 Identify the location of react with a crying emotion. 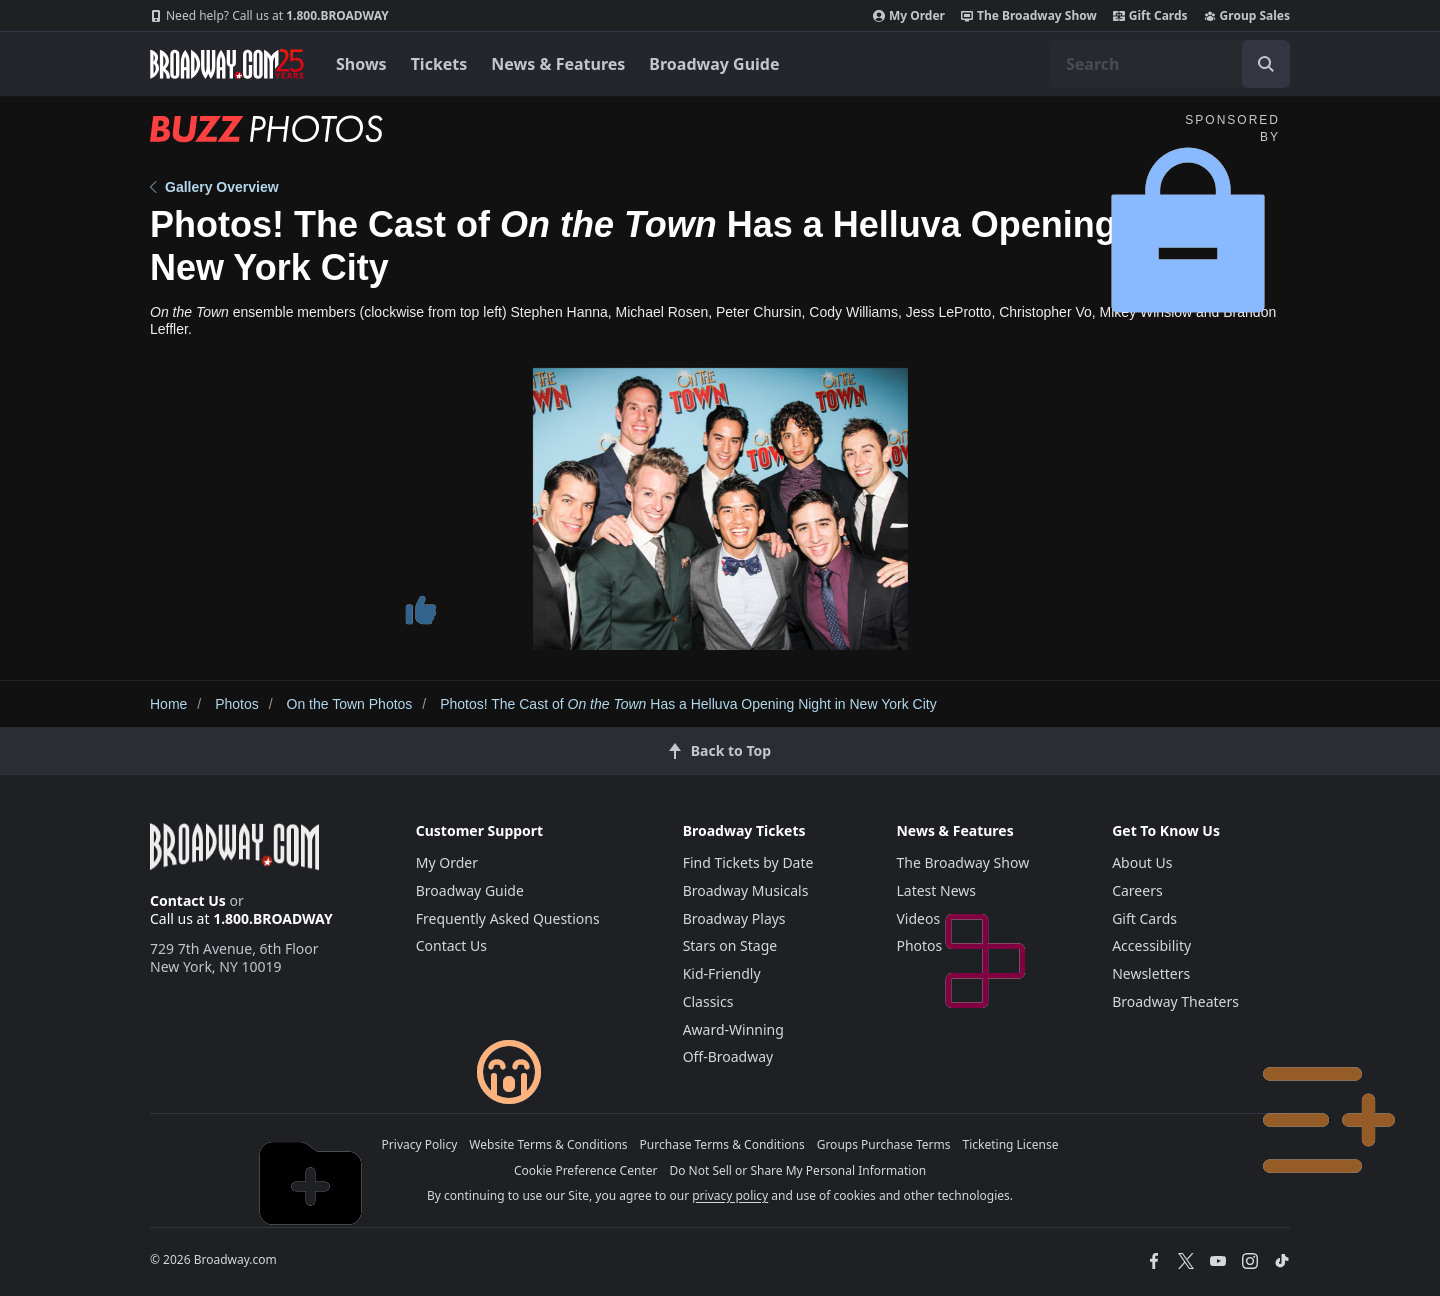
(509, 1072).